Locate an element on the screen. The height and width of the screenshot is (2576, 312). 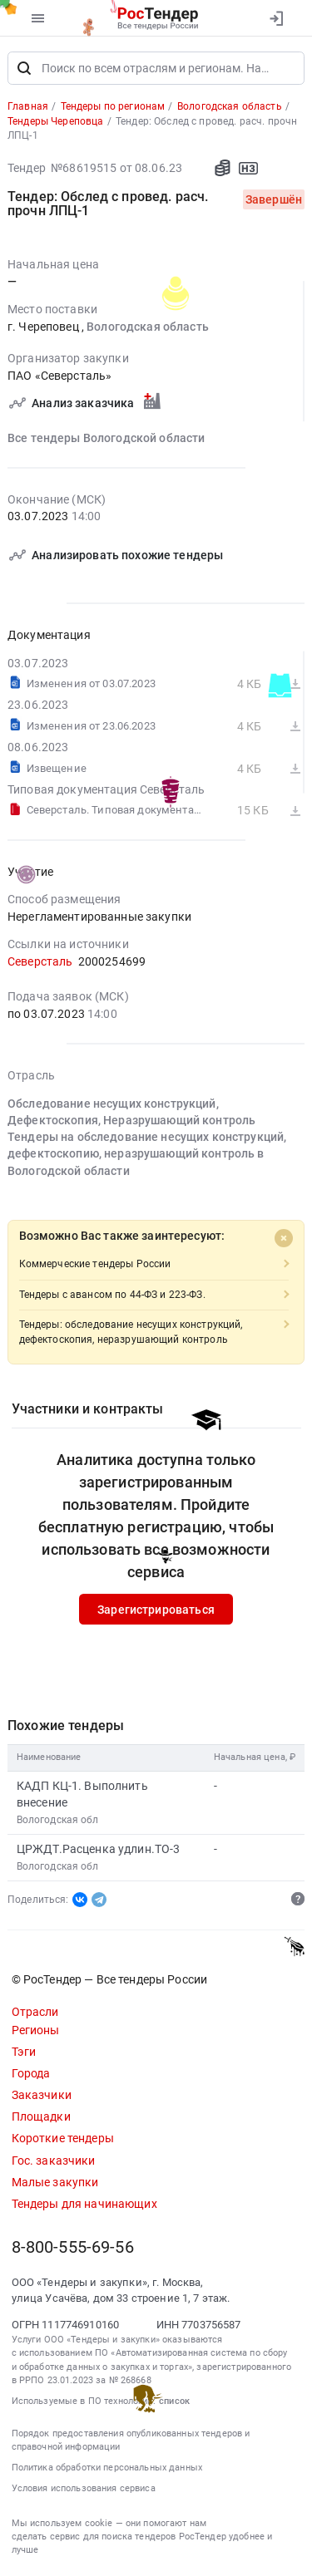
indicates a critical hit or fatal attack in combat is located at coordinates (295, 1946).